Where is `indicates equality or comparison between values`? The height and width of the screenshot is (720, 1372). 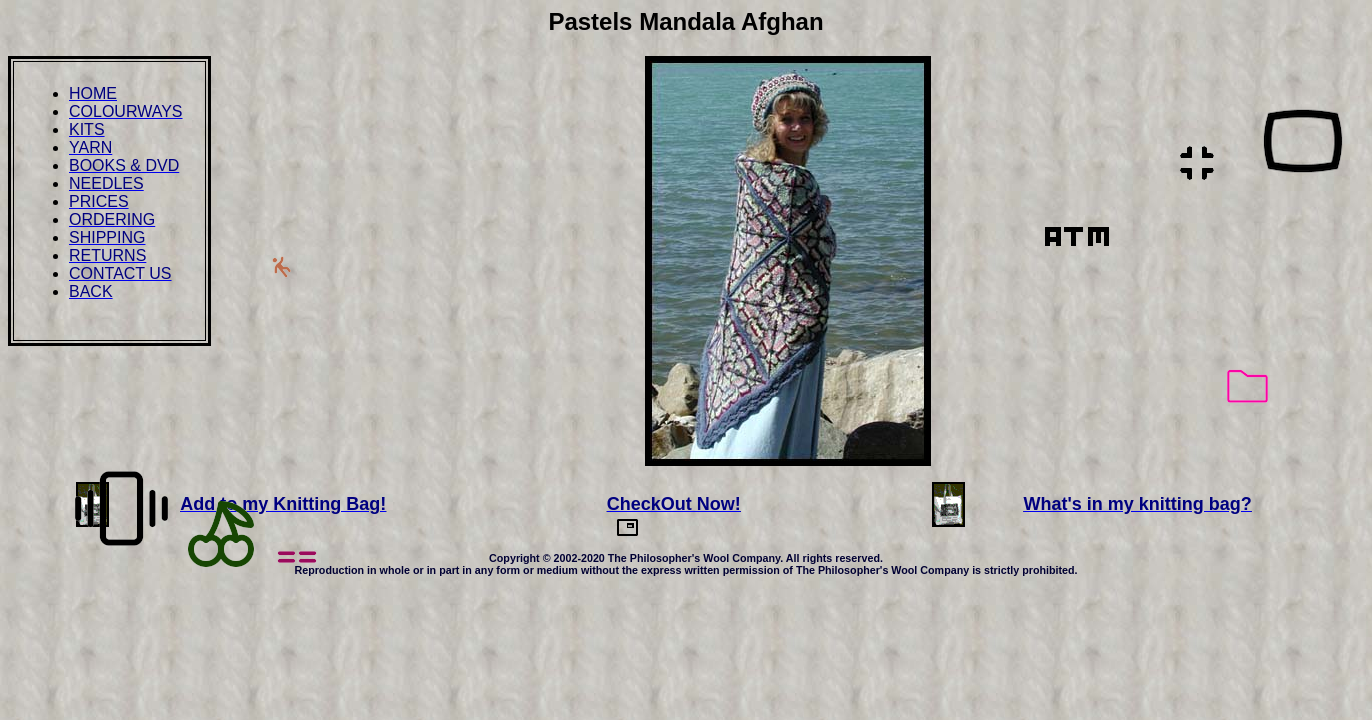 indicates equality or comparison between values is located at coordinates (297, 557).